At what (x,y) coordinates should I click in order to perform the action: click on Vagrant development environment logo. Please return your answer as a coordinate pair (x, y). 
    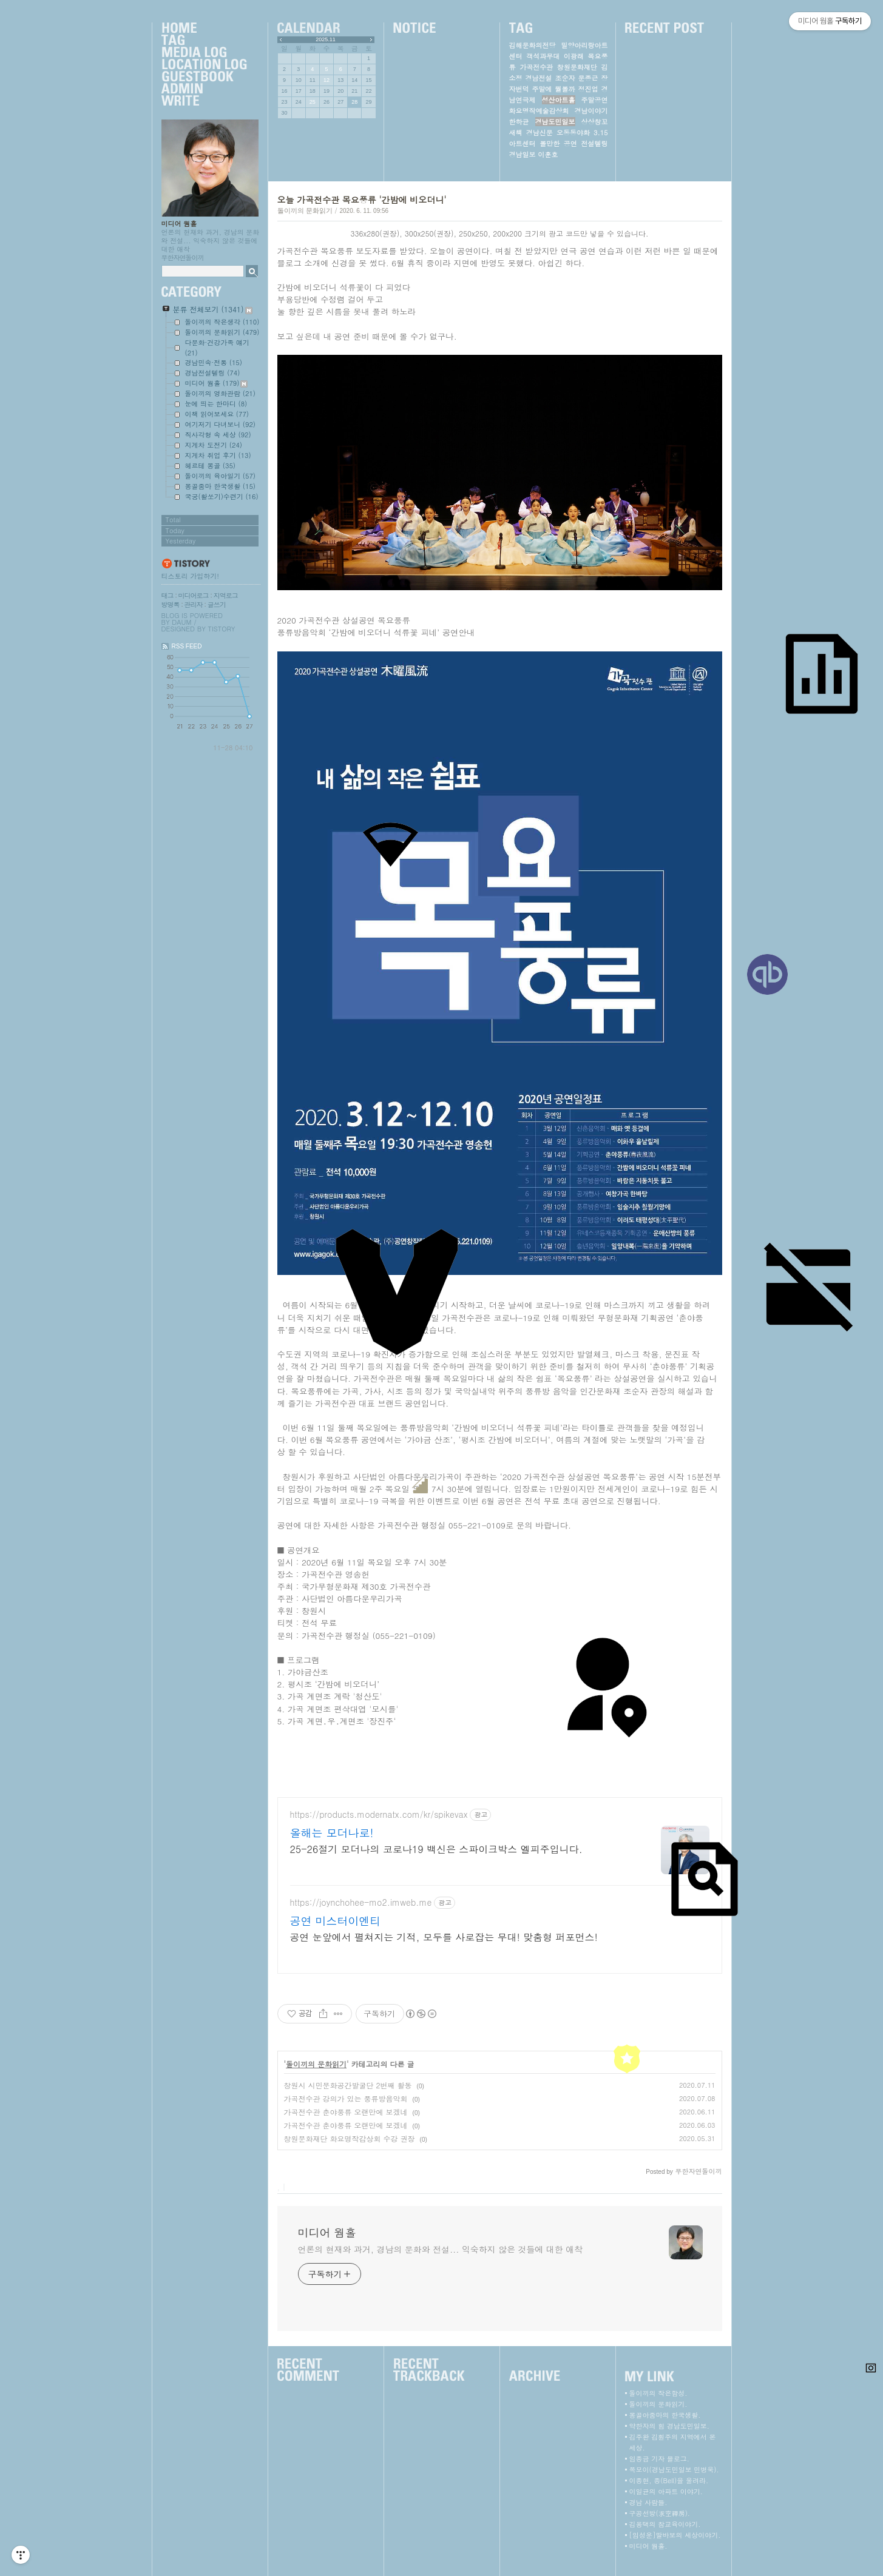
    Looking at the image, I should click on (397, 1292).